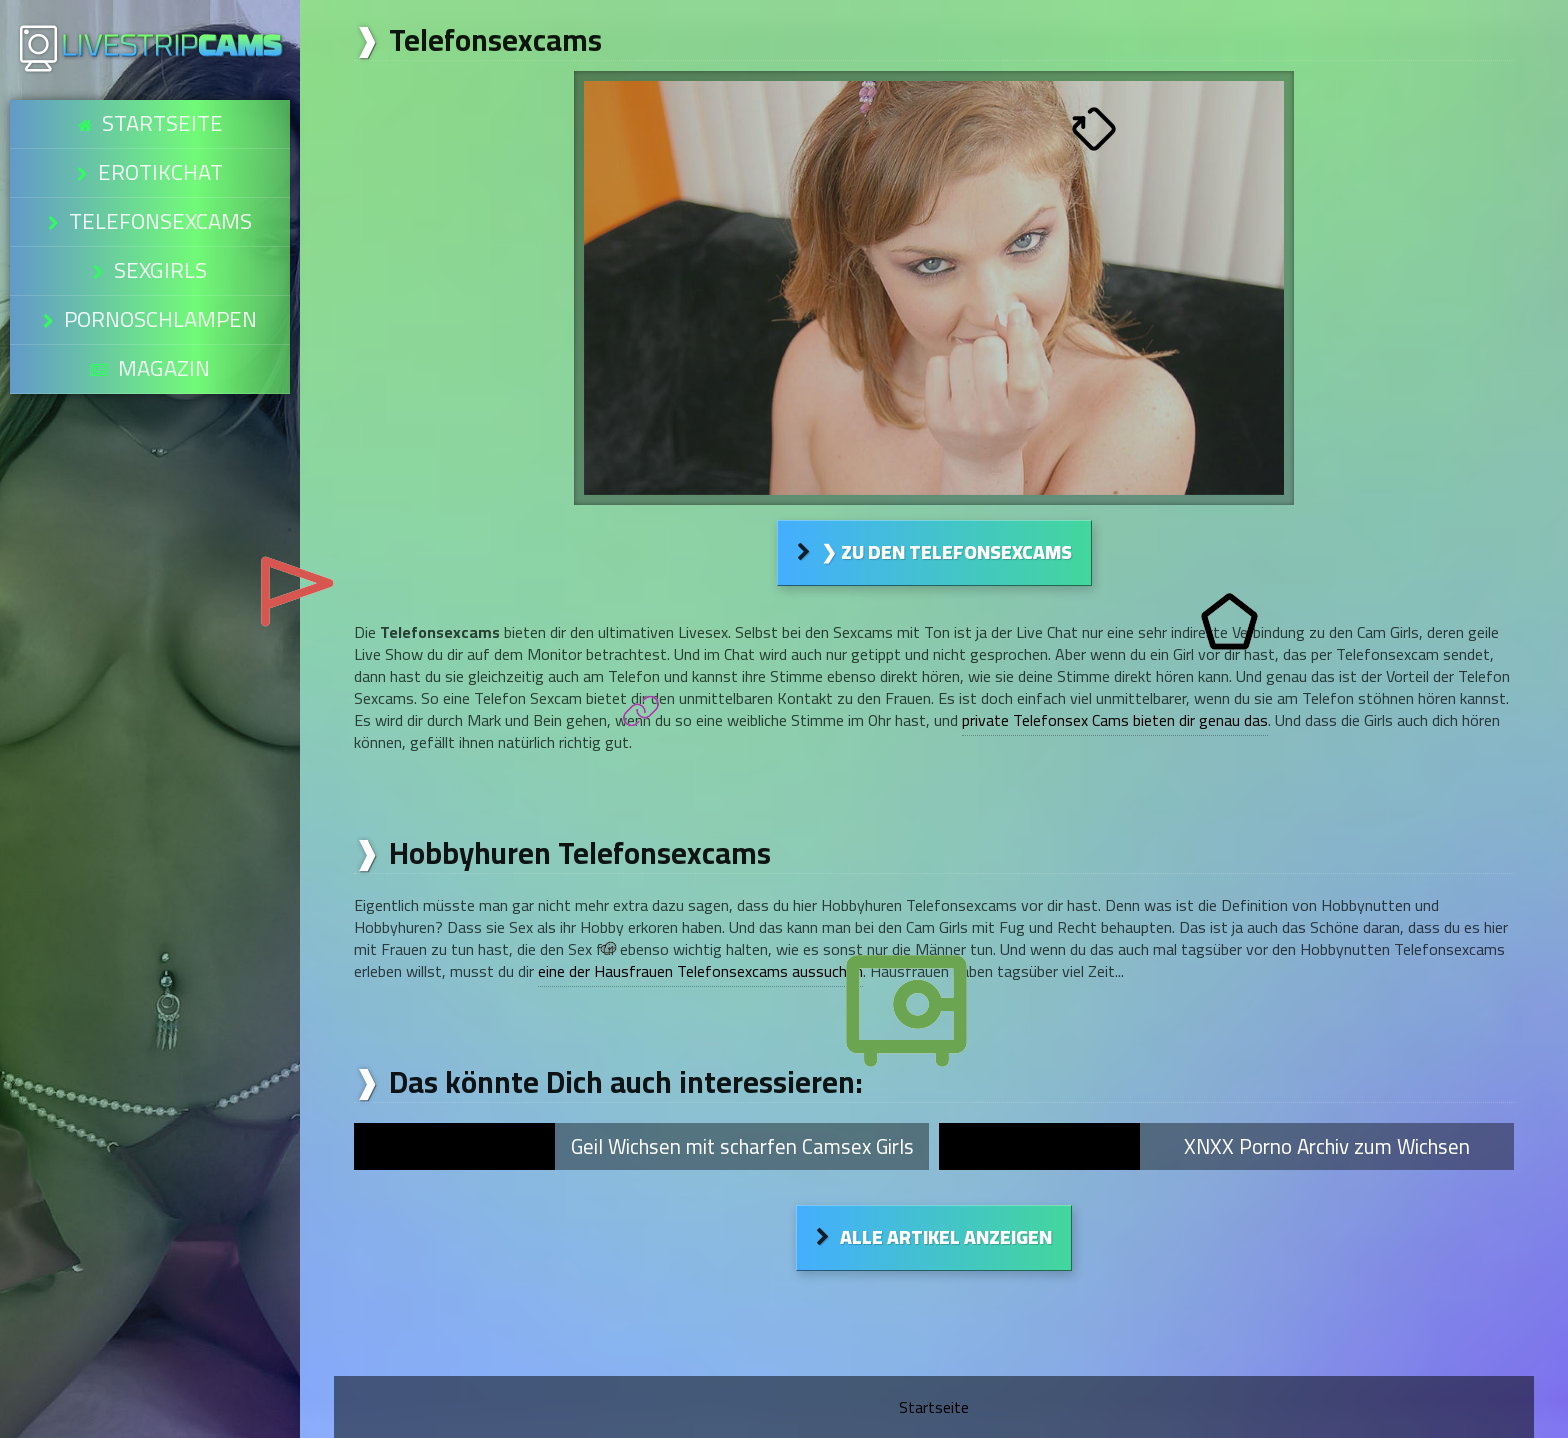 The image size is (1568, 1438). I want to click on copy or share a link, so click(641, 711).